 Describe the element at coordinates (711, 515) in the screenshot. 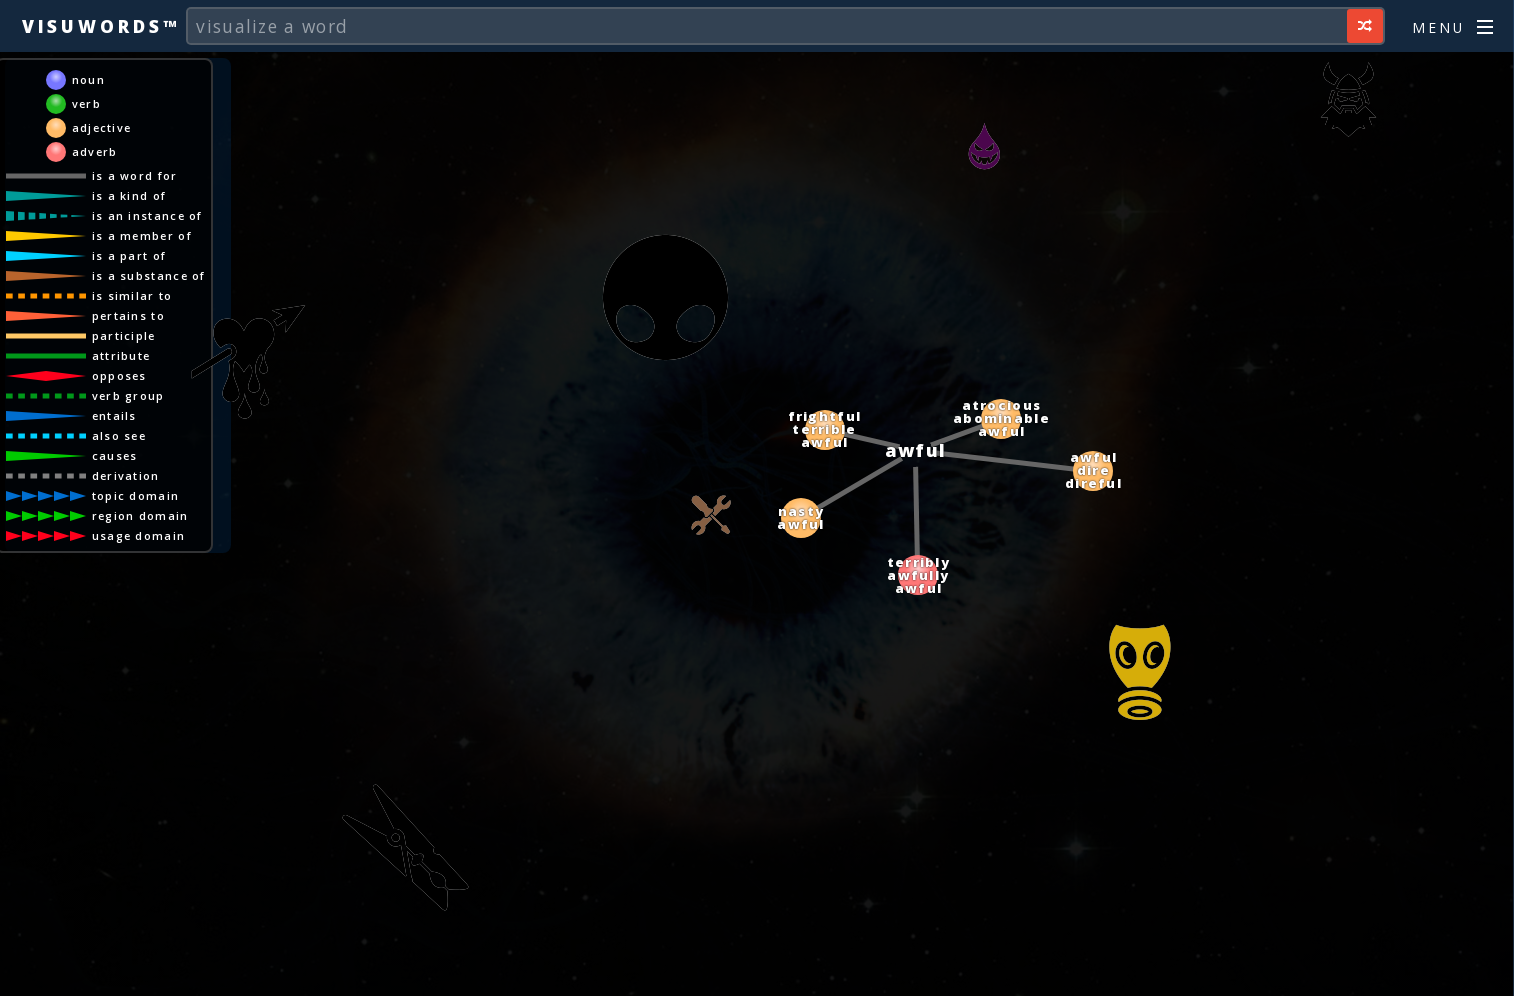

I see `access settings or configuration options` at that location.